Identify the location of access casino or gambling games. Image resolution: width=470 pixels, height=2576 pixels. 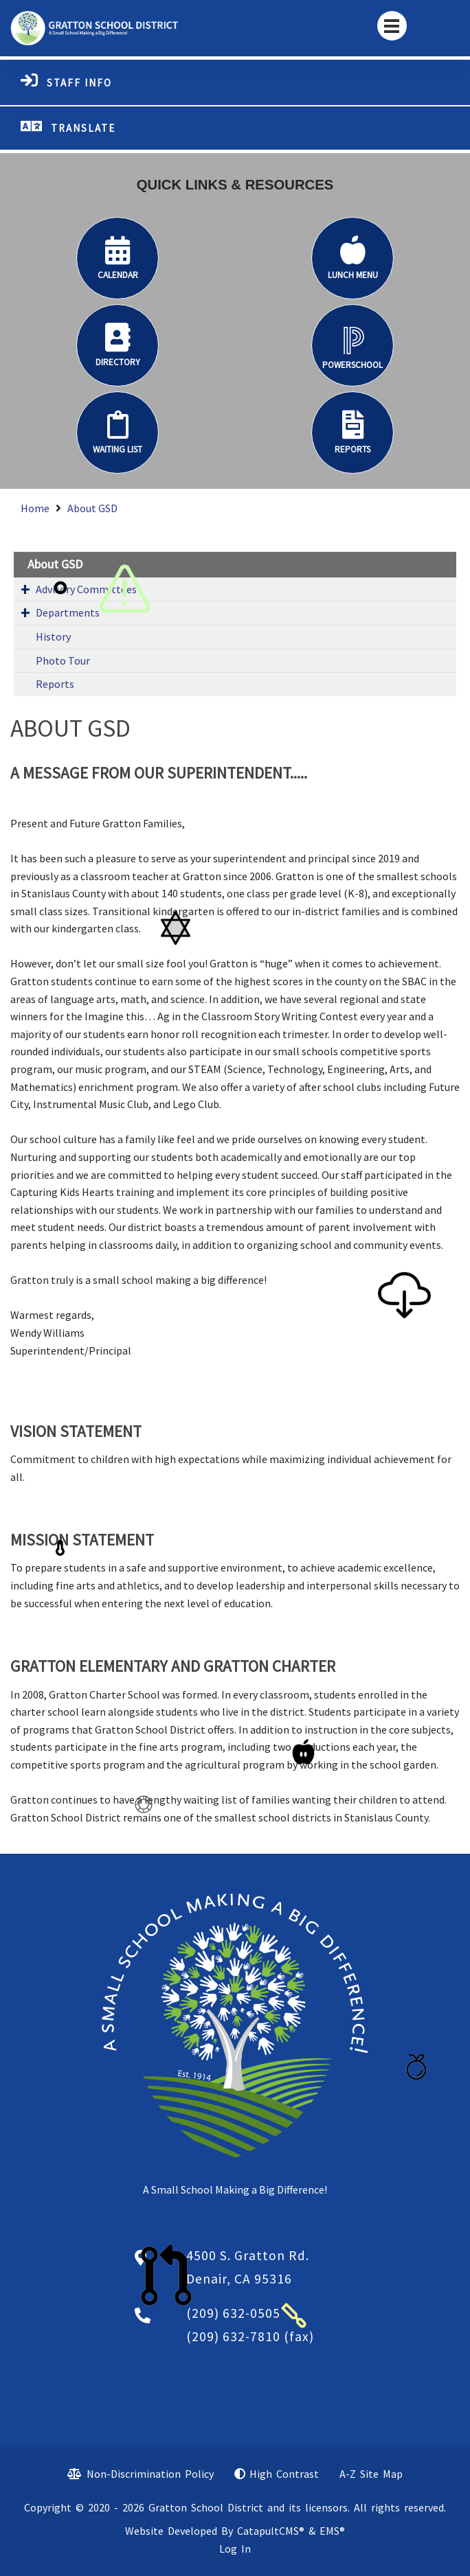
(144, 1804).